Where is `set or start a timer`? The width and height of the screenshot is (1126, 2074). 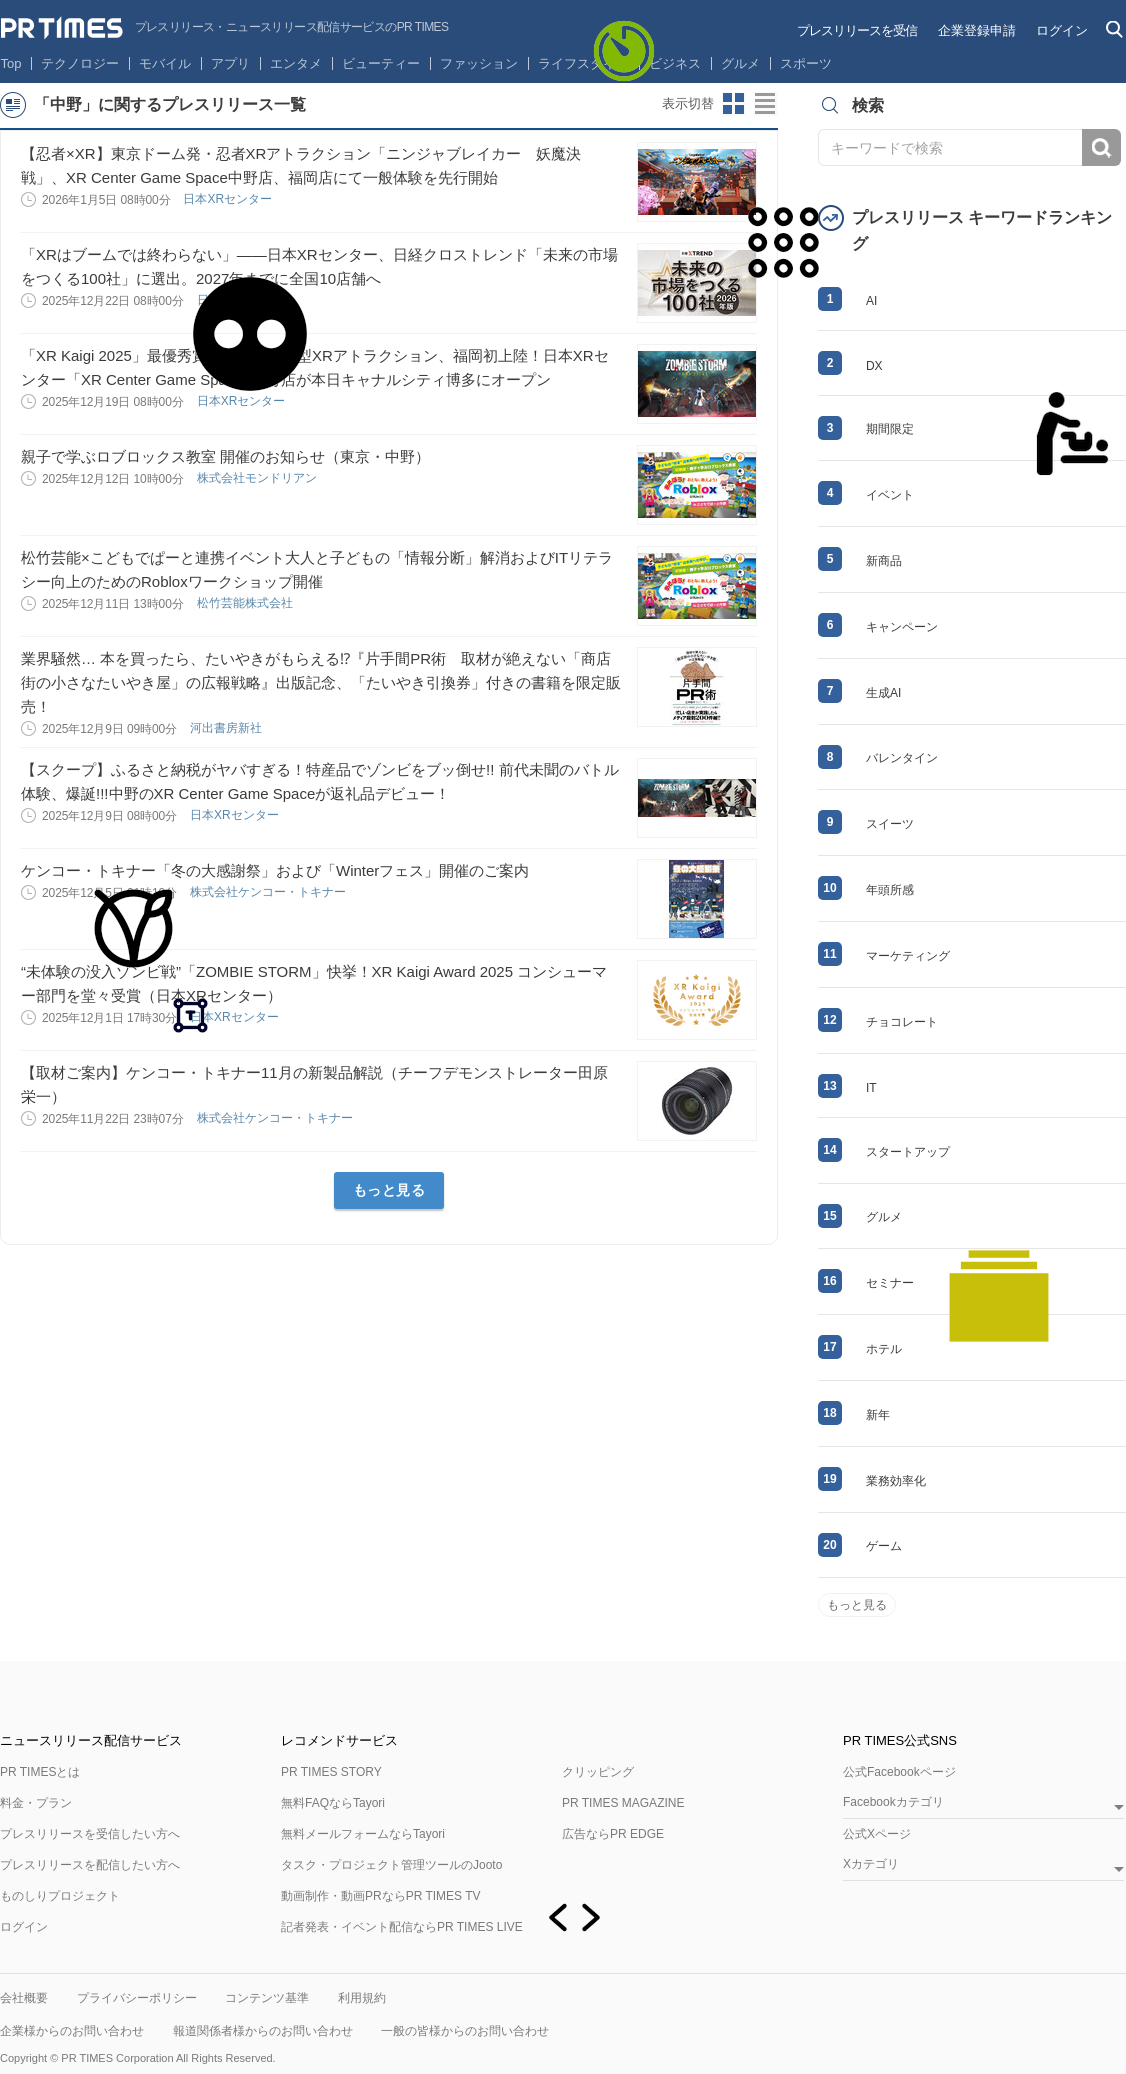
set or start a timer is located at coordinates (624, 51).